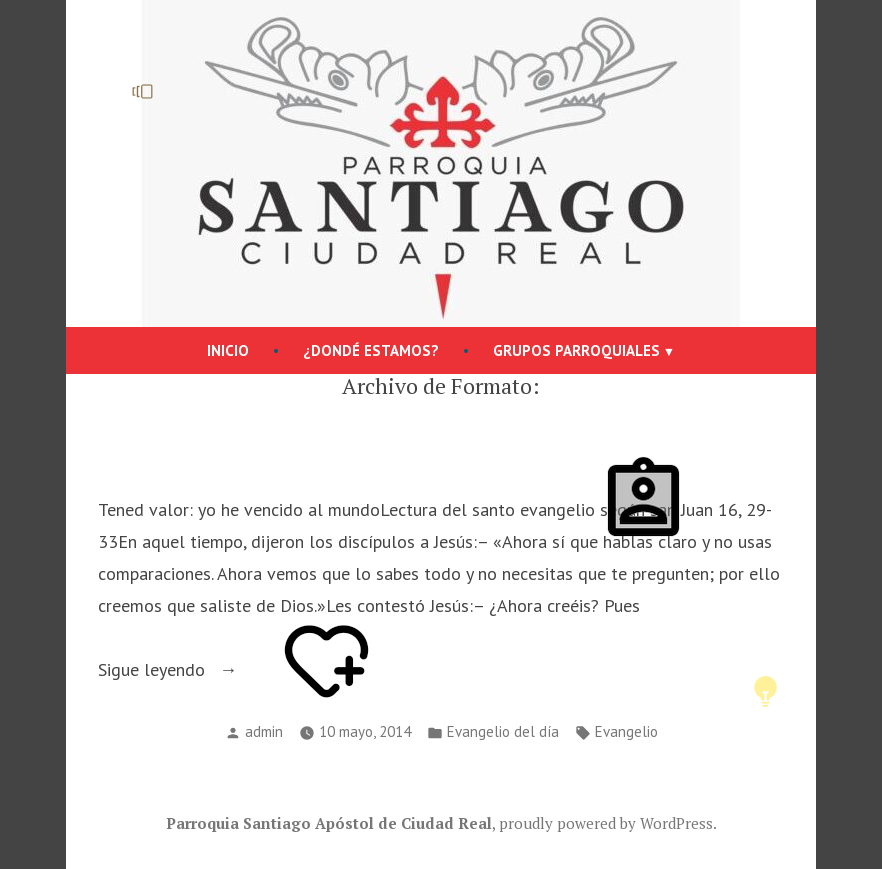  Describe the element at coordinates (326, 659) in the screenshot. I see `add to favorites` at that location.